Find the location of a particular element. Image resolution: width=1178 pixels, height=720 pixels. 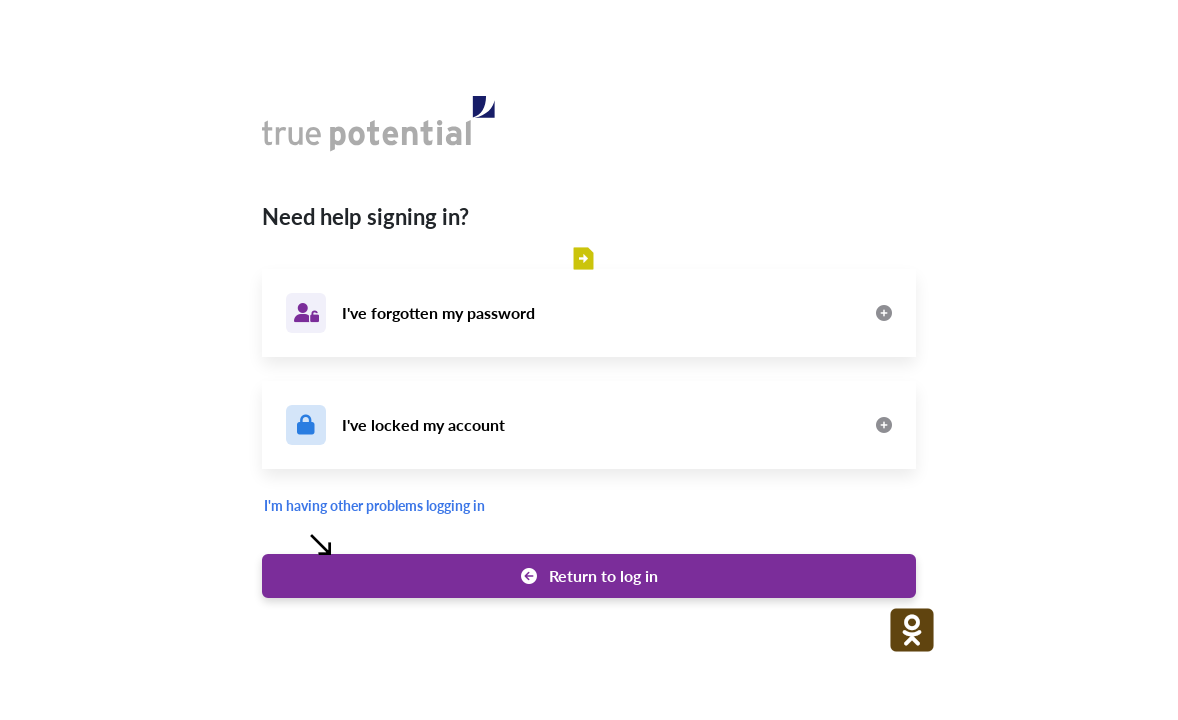

open odnoklassniki social network app is located at coordinates (912, 630).